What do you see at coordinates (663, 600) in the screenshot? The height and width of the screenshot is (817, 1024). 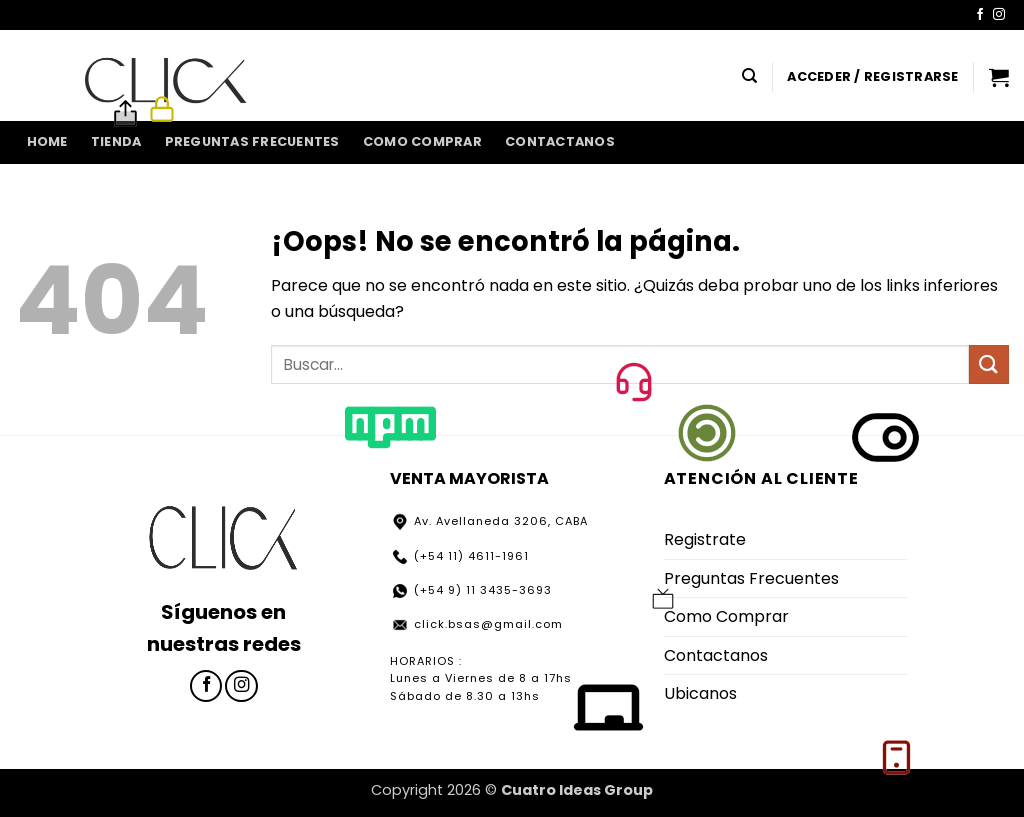 I see `access tv or video streaming content` at bounding box center [663, 600].